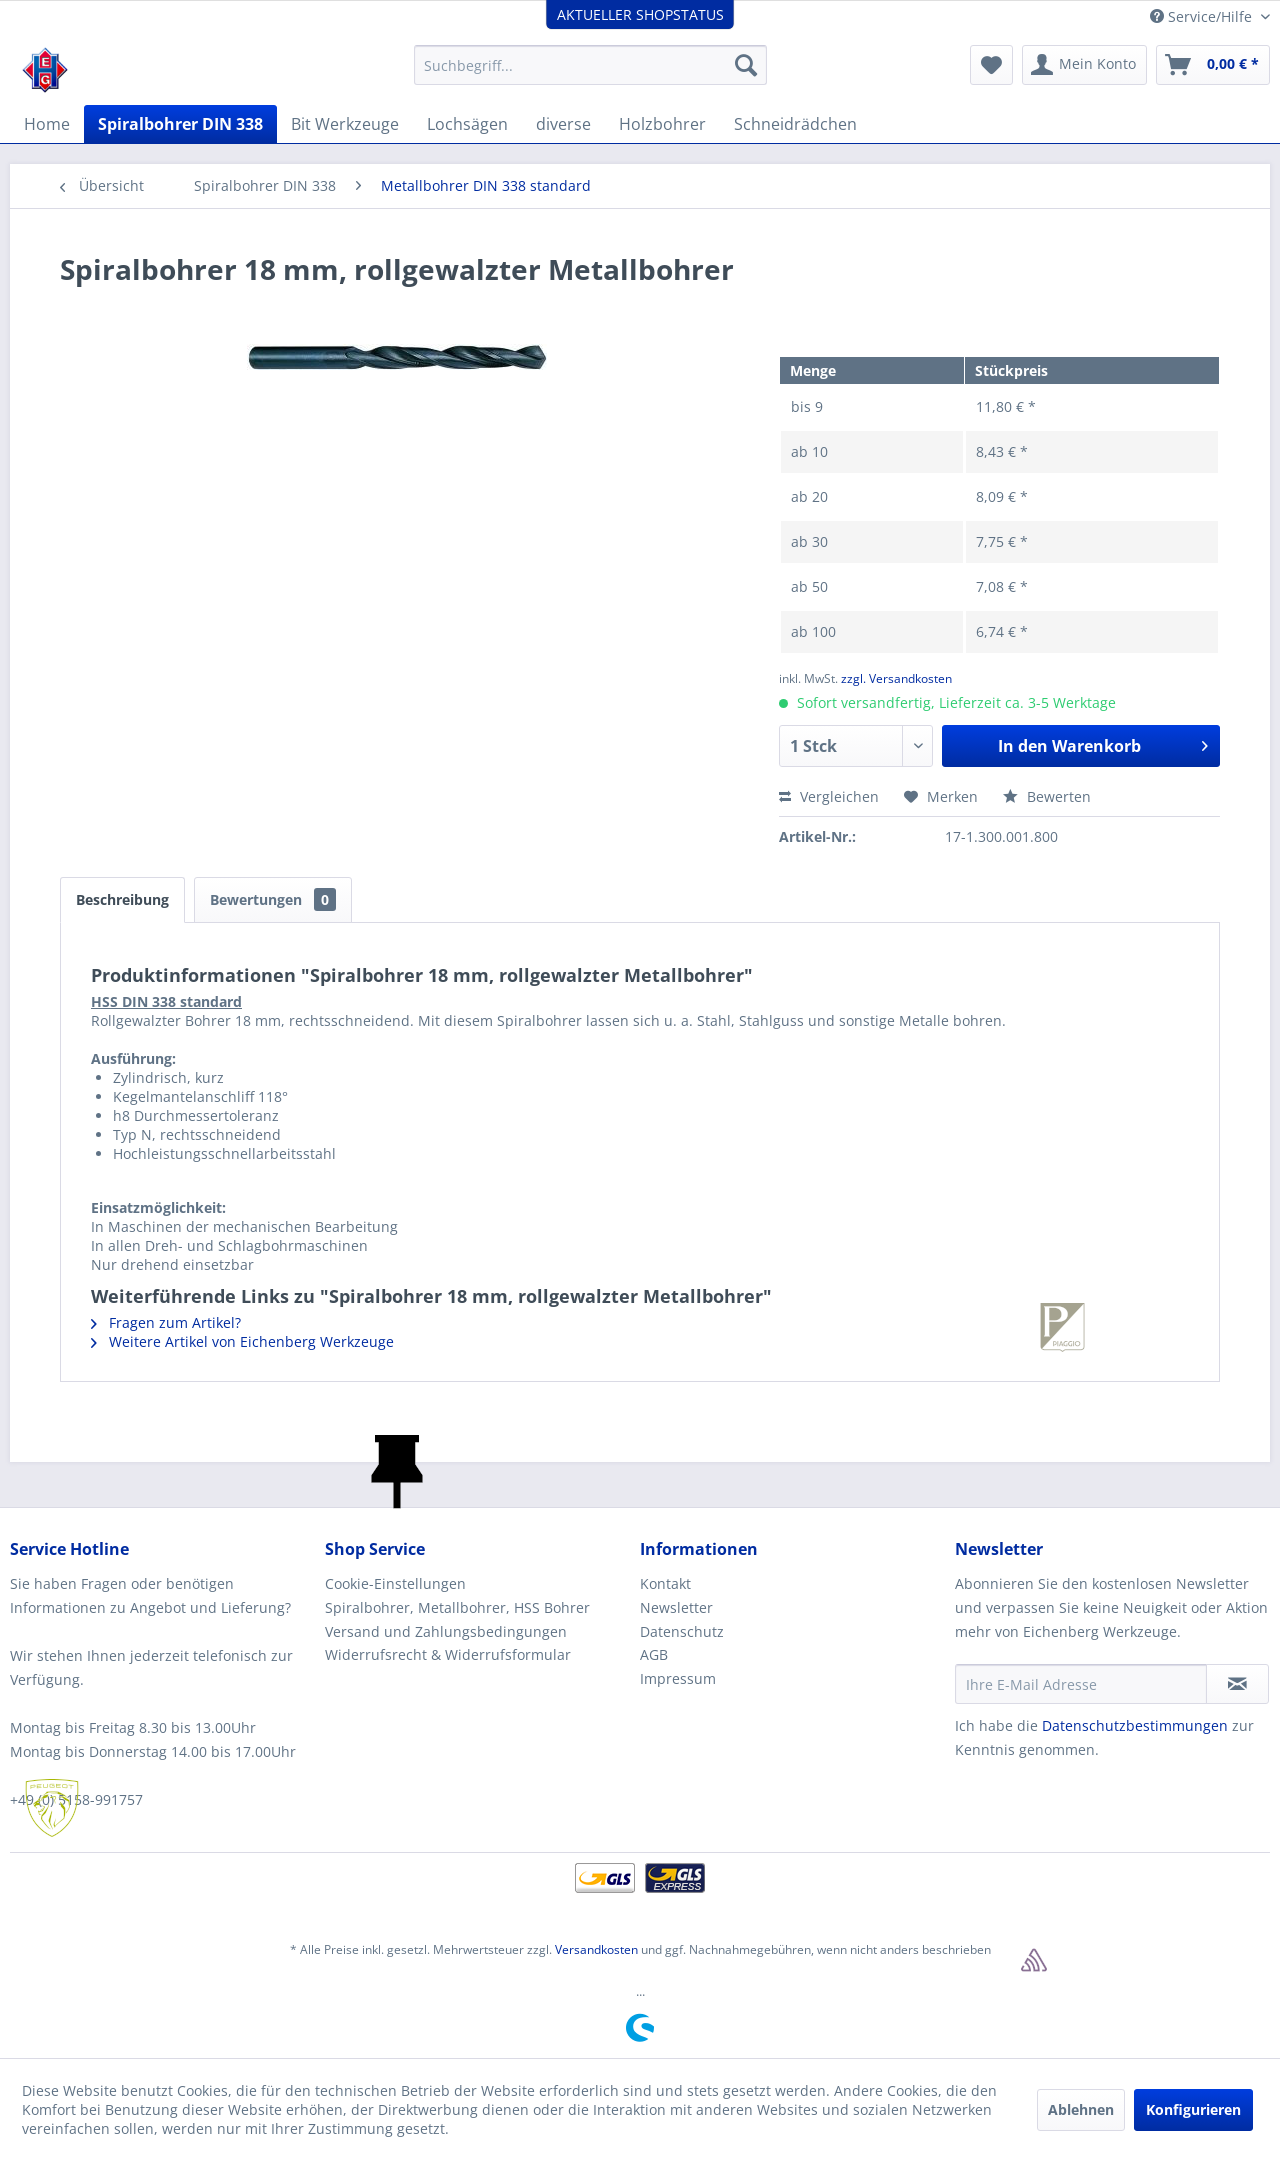  I want to click on link to Sentry error monitoring service, so click(1034, 1960).